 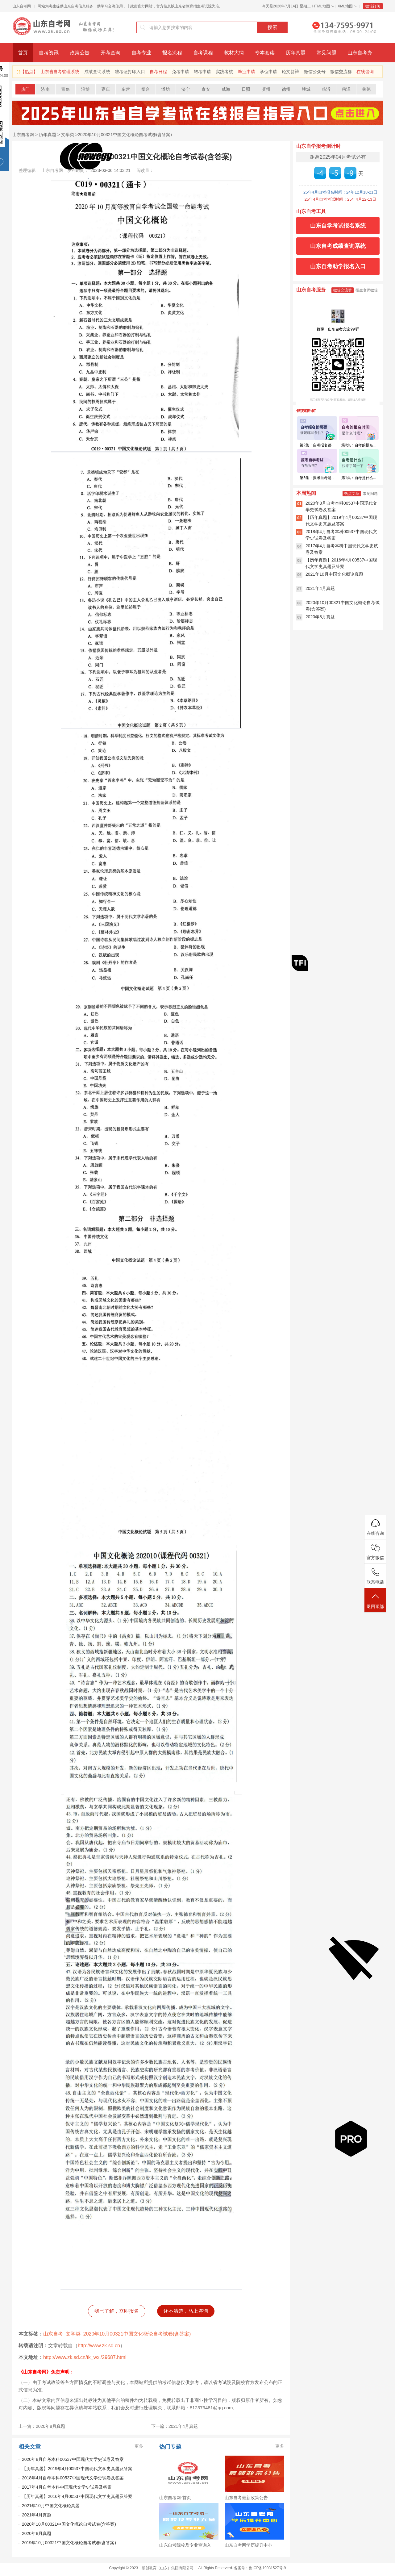 What do you see at coordinates (354, 1960) in the screenshot?
I see `indicates wifi is currently disabled` at bounding box center [354, 1960].